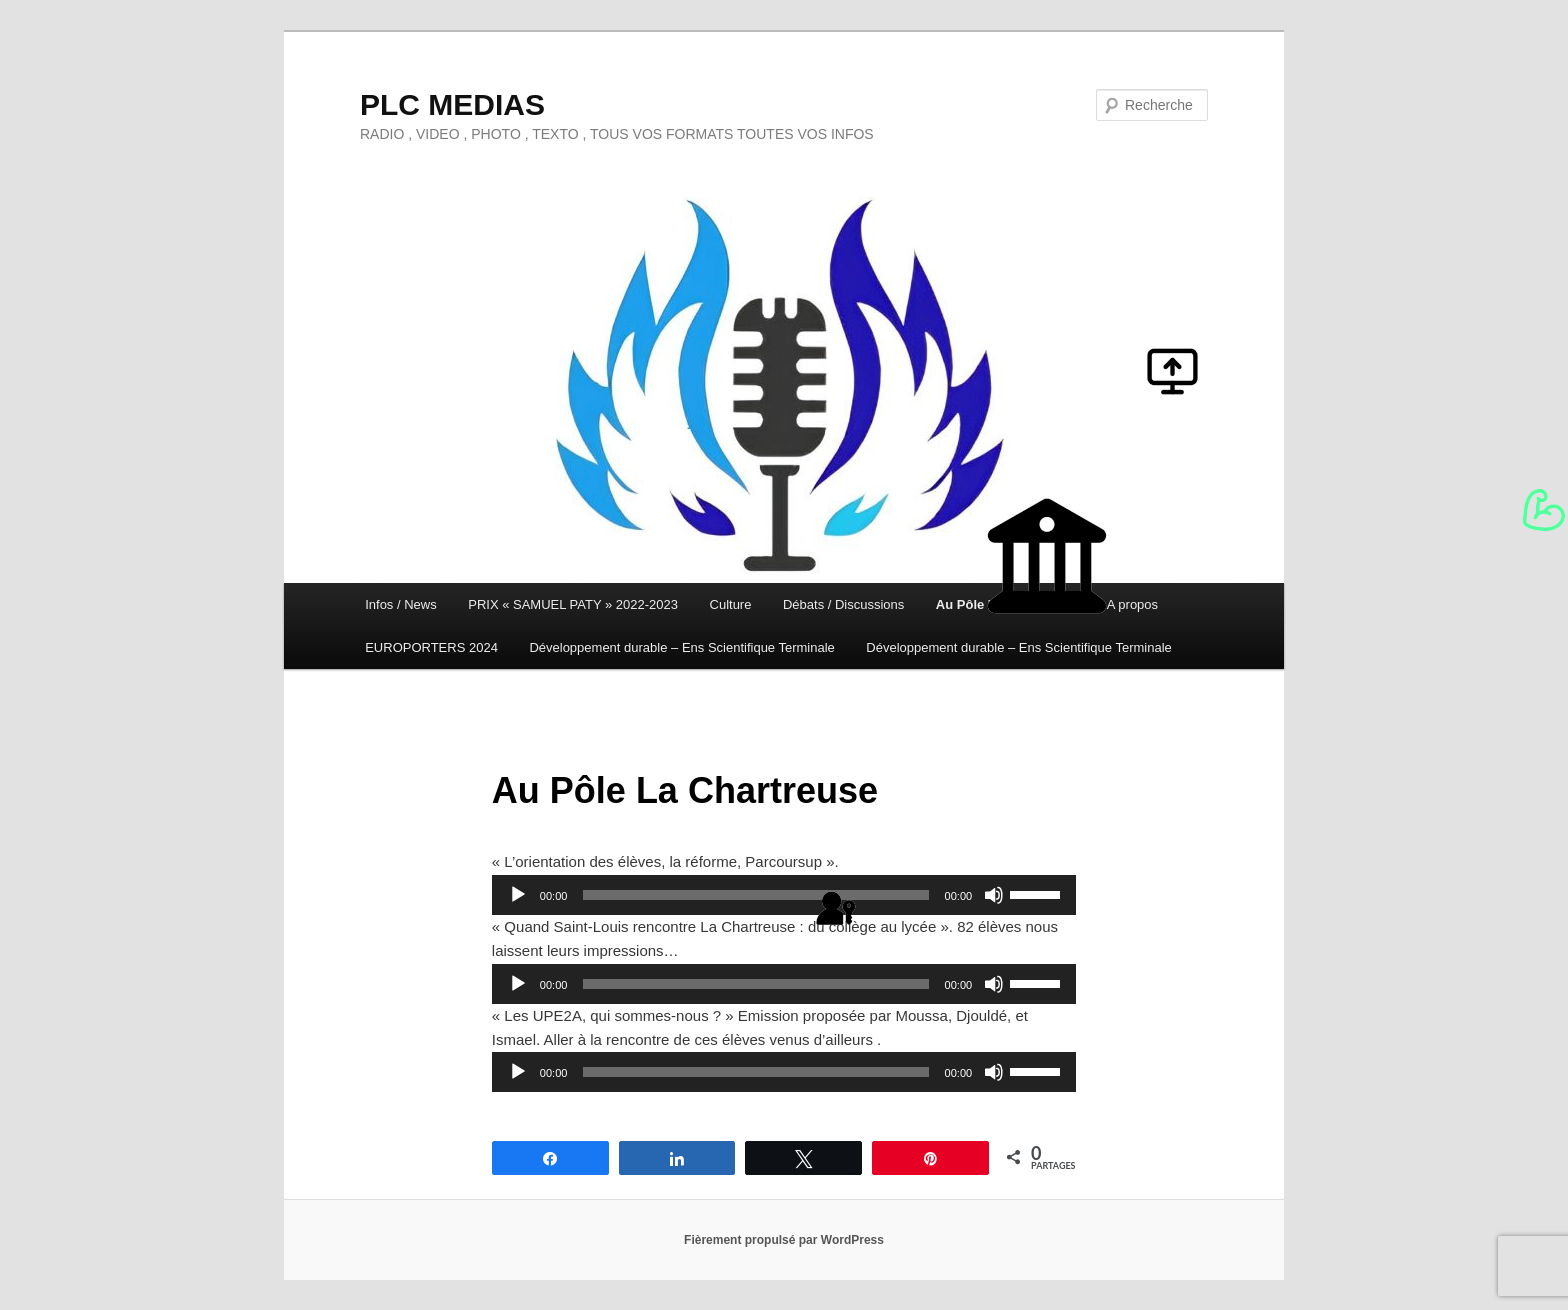  I want to click on upload file to display or screen, so click(1172, 371).